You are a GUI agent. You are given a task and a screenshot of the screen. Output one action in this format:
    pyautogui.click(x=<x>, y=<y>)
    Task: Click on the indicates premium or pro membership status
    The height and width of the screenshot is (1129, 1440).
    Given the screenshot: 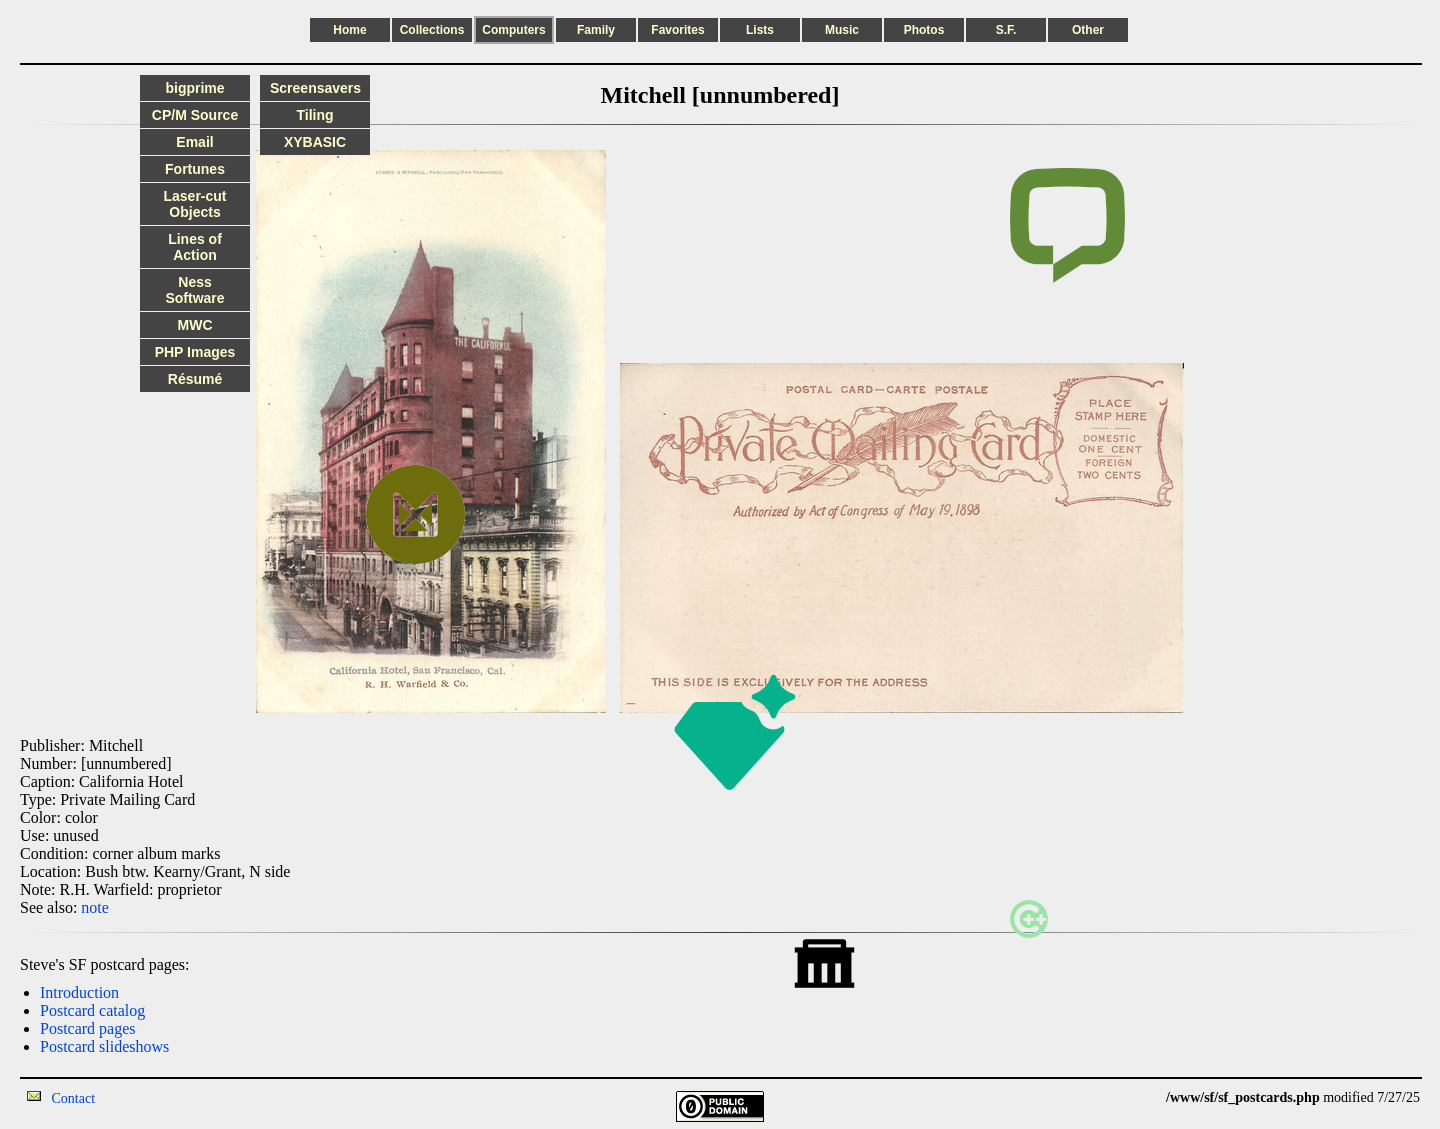 What is the action you would take?
    pyautogui.click(x=735, y=735)
    